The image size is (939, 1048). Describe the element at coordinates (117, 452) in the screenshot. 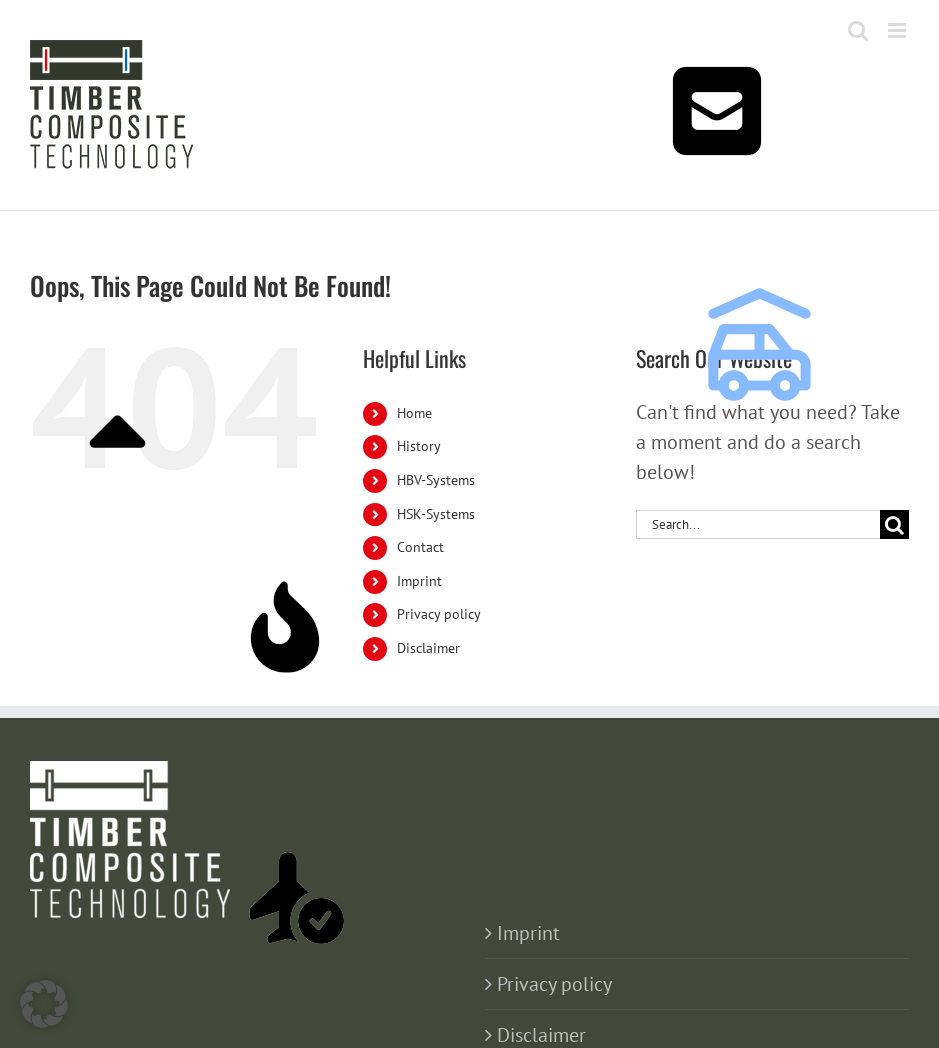

I see `sort items in ascending order` at that location.